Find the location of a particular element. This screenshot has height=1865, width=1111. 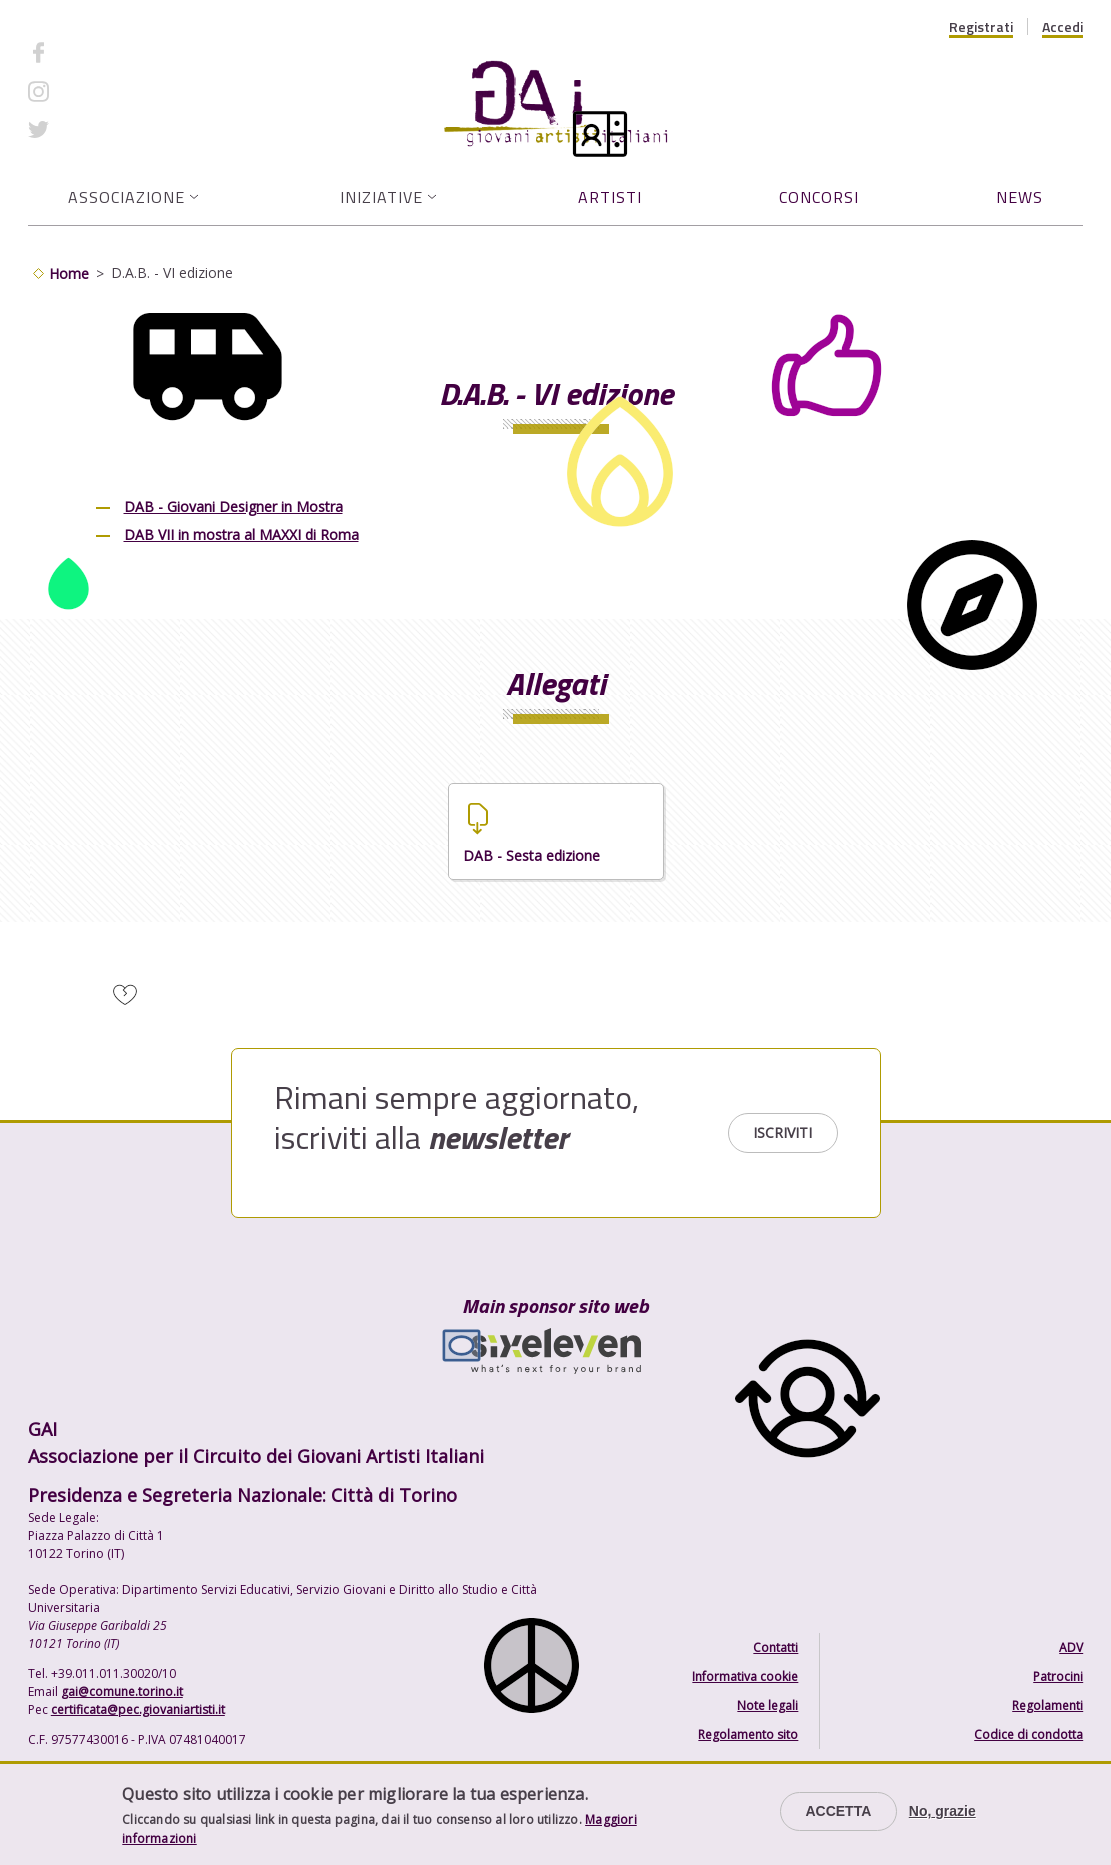

indicates peaceful or non-violent content is located at coordinates (531, 1665).